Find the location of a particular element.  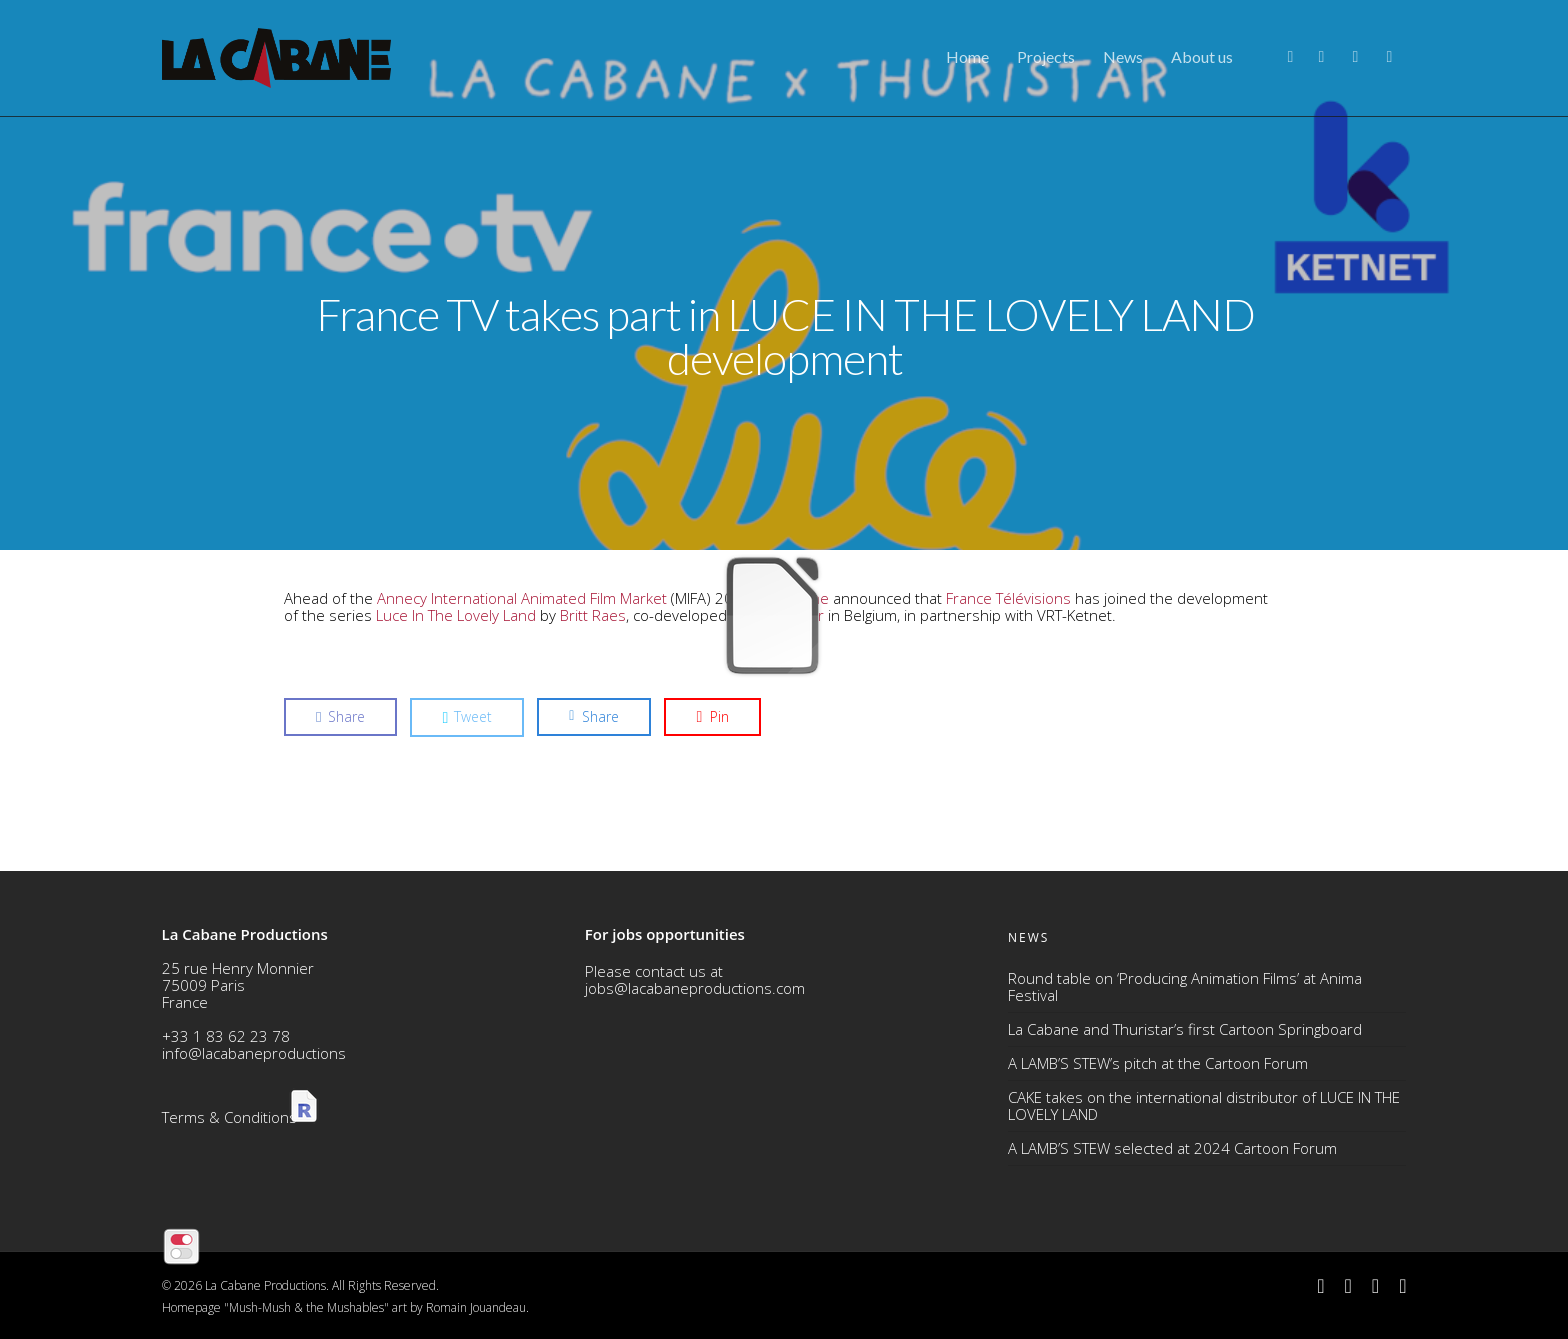

open LibreOffice suite is located at coordinates (772, 615).